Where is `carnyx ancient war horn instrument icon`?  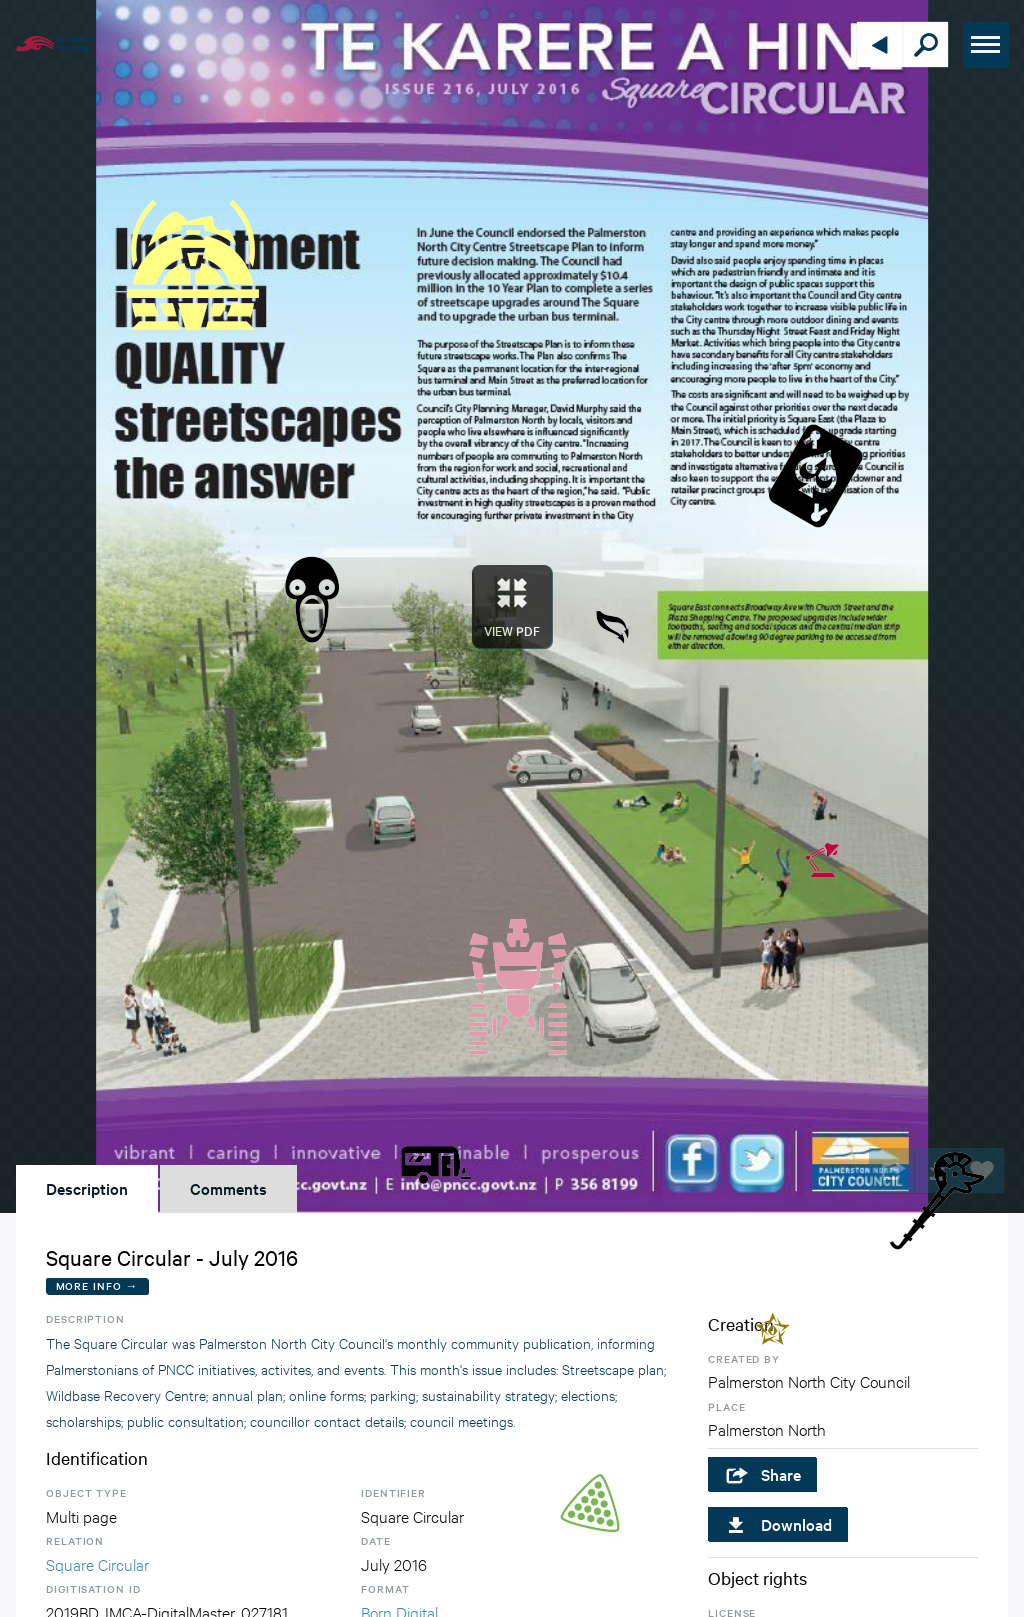
carnyx ancient war horn instrument icon is located at coordinates (934, 1200).